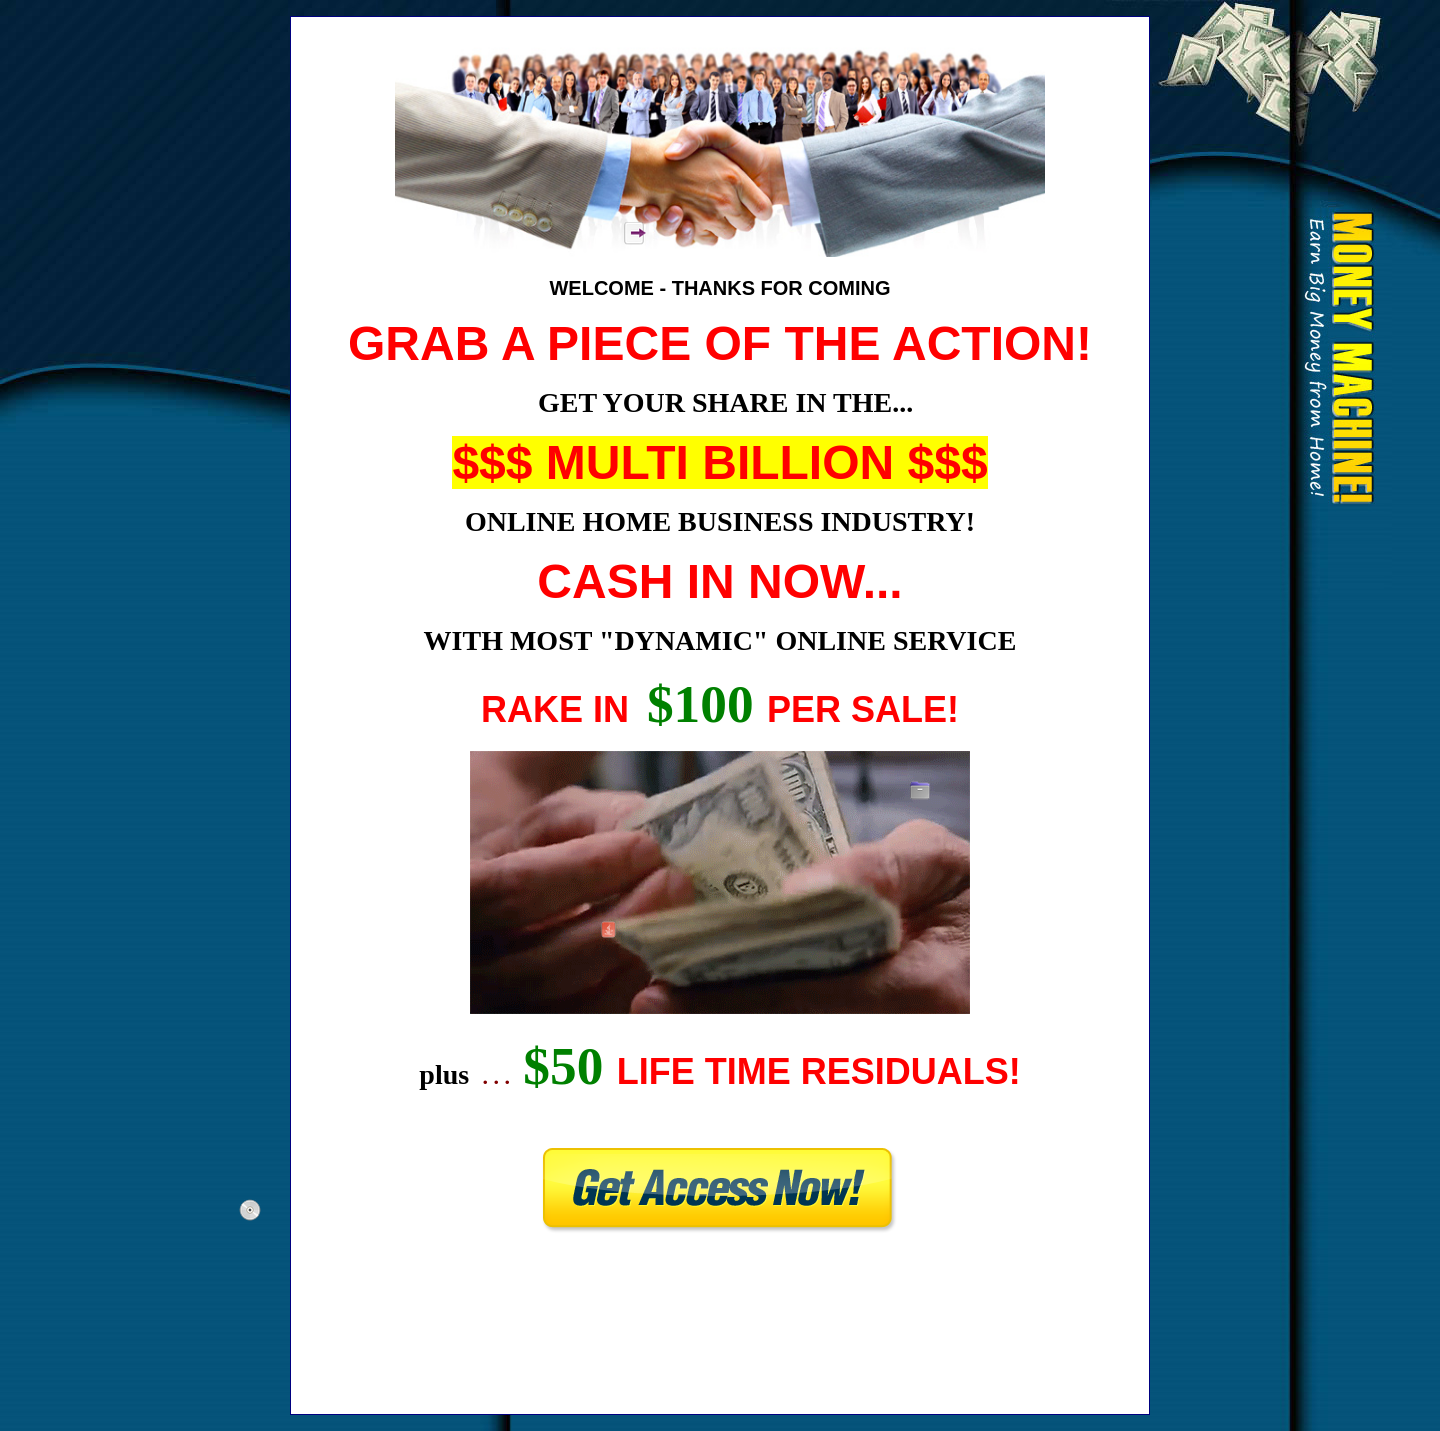 The width and height of the screenshot is (1440, 1431). What do you see at coordinates (920, 790) in the screenshot?
I see `open the nautilus file manager` at bounding box center [920, 790].